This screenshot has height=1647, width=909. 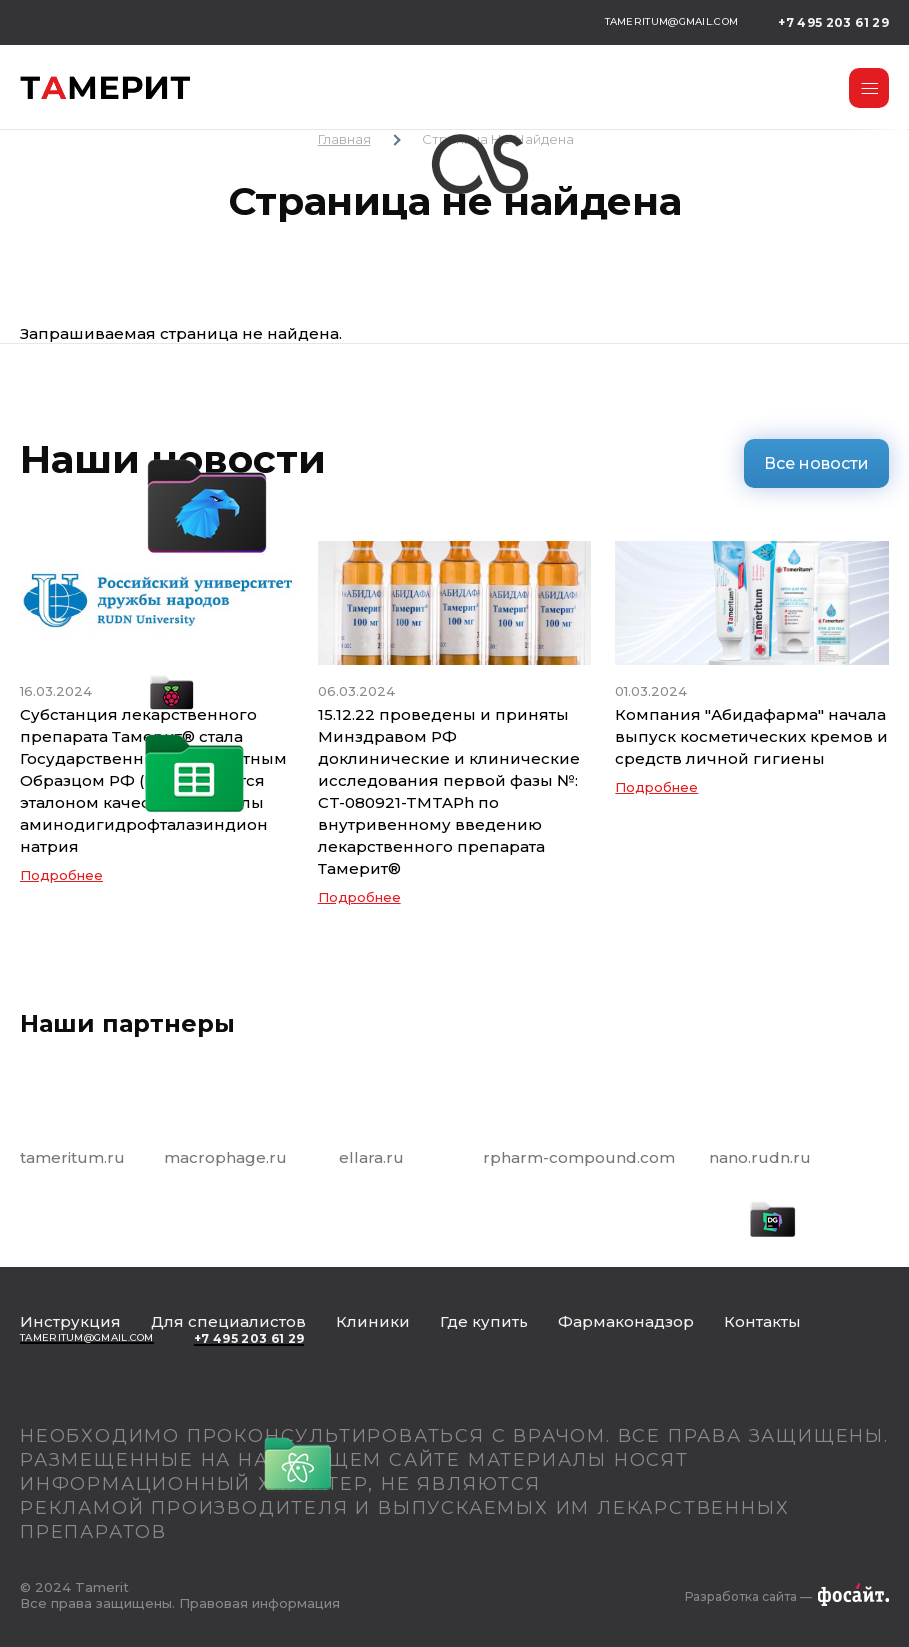 What do you see at coordinates (772, 1220) in the screenshot?
I see `open JetBrains DataGrip project folder` at bounding box center [772, 1220].